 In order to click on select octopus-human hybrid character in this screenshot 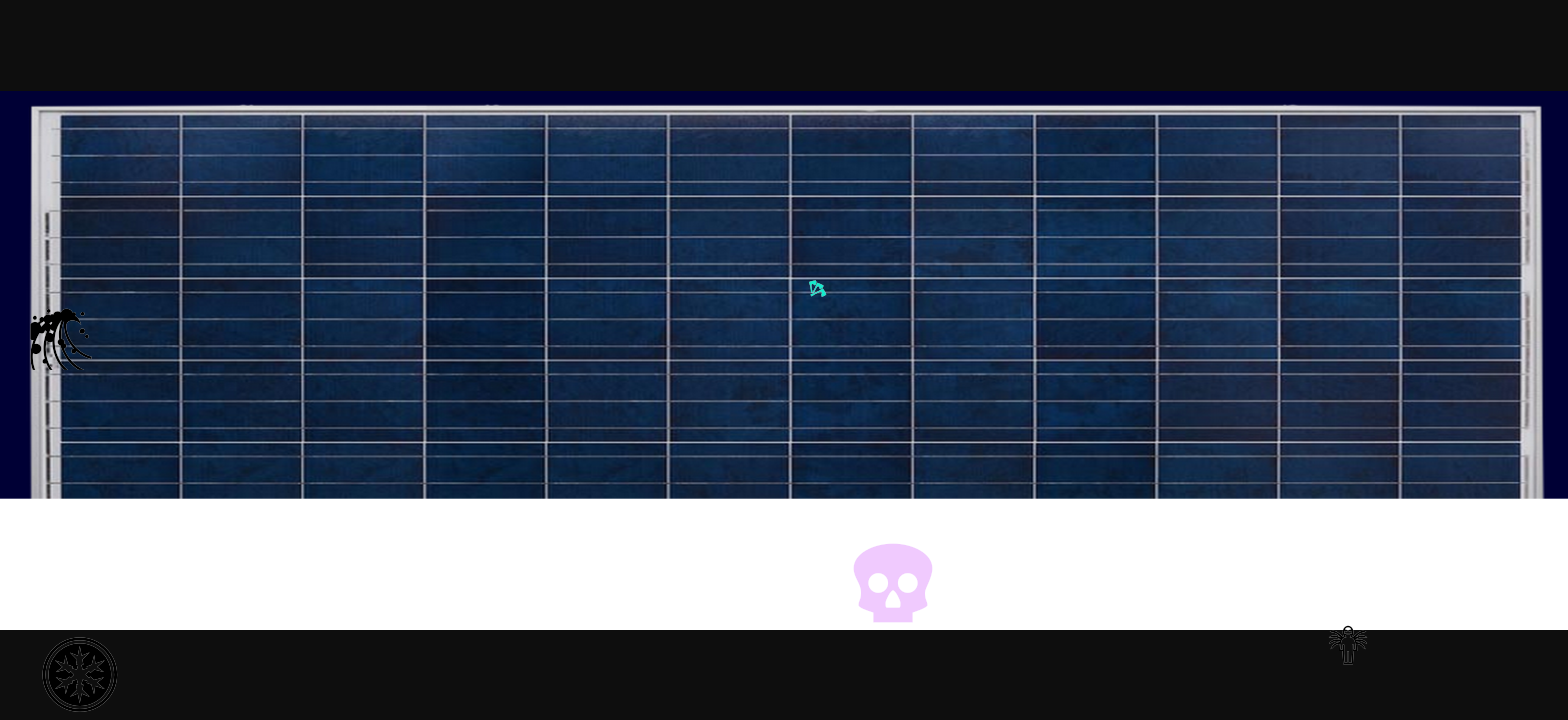, I will do `click(1348, 645)`.